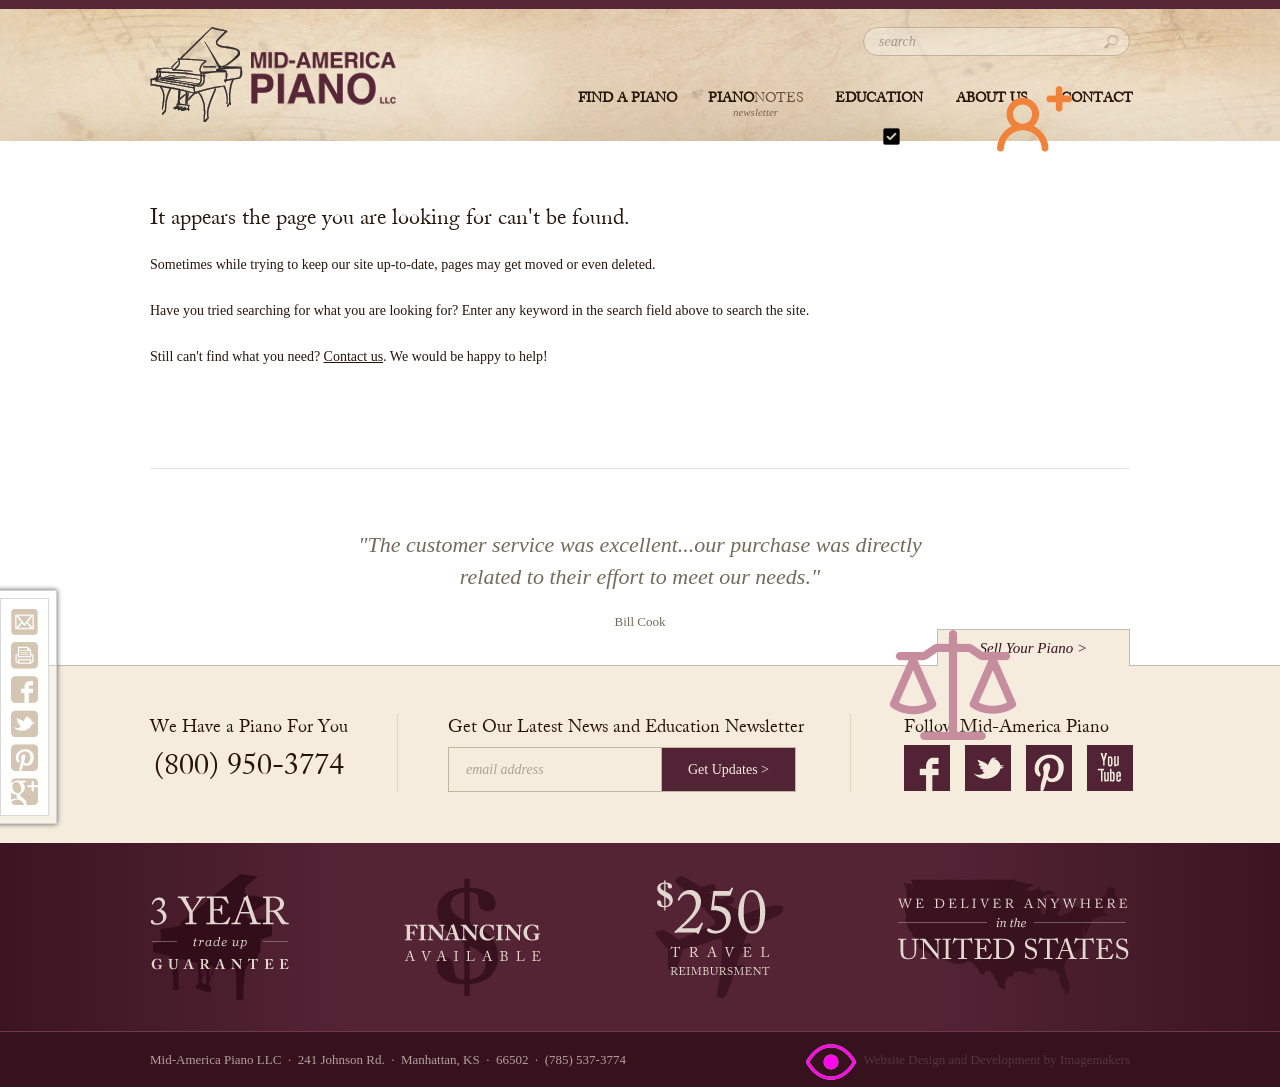 Image resolution: width=1280 pixels, height=1087 pixels. I want to click on add a new contact or friend, so click(1034, 123).